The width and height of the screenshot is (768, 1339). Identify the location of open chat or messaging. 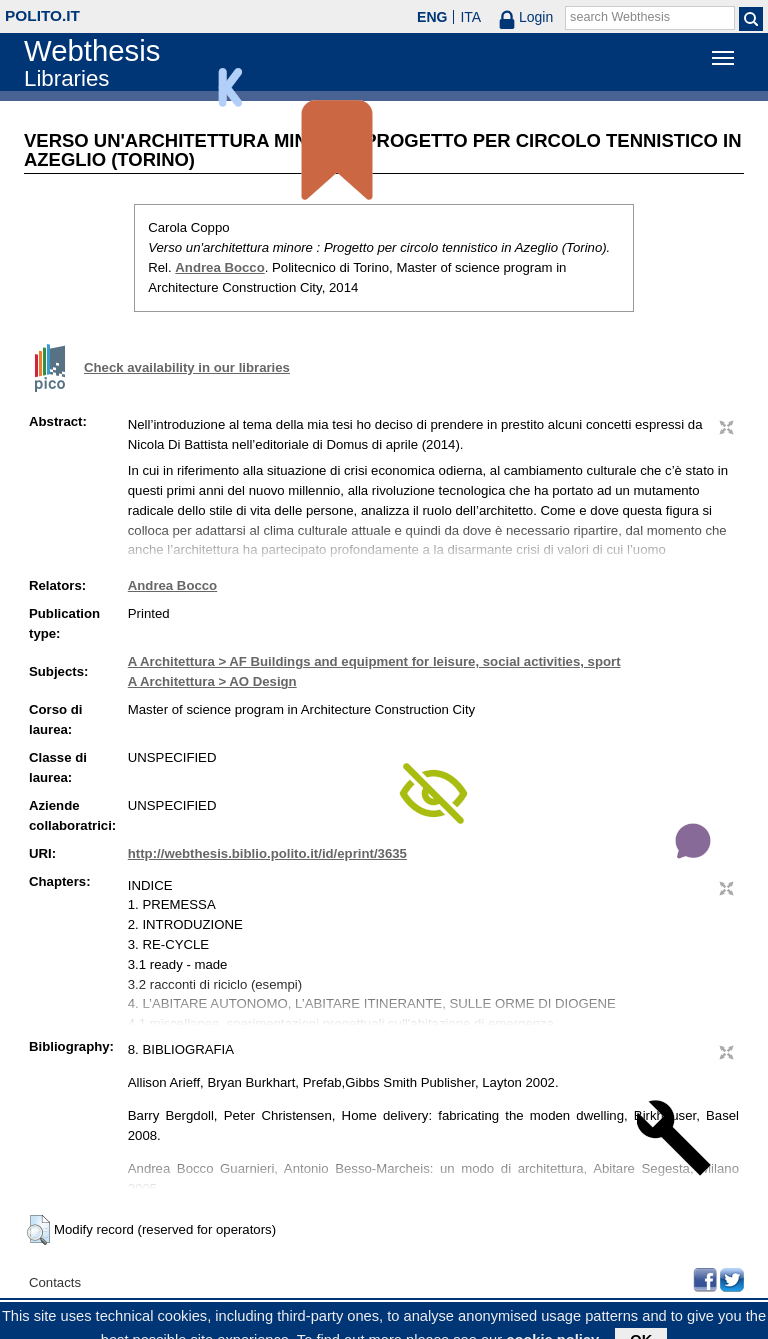
(693, 841).